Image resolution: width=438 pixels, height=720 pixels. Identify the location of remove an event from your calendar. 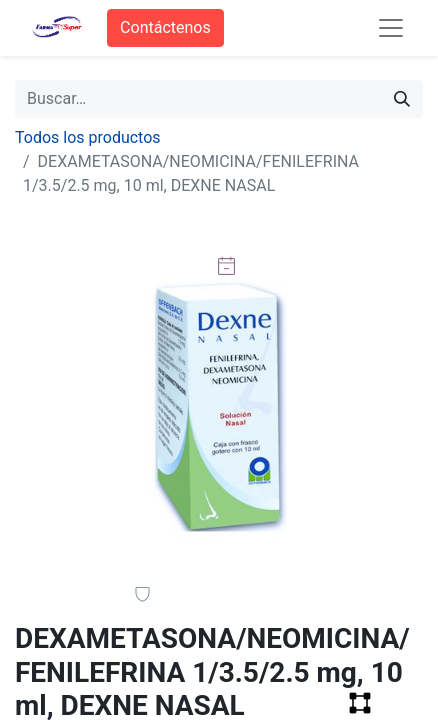
(226, 266).